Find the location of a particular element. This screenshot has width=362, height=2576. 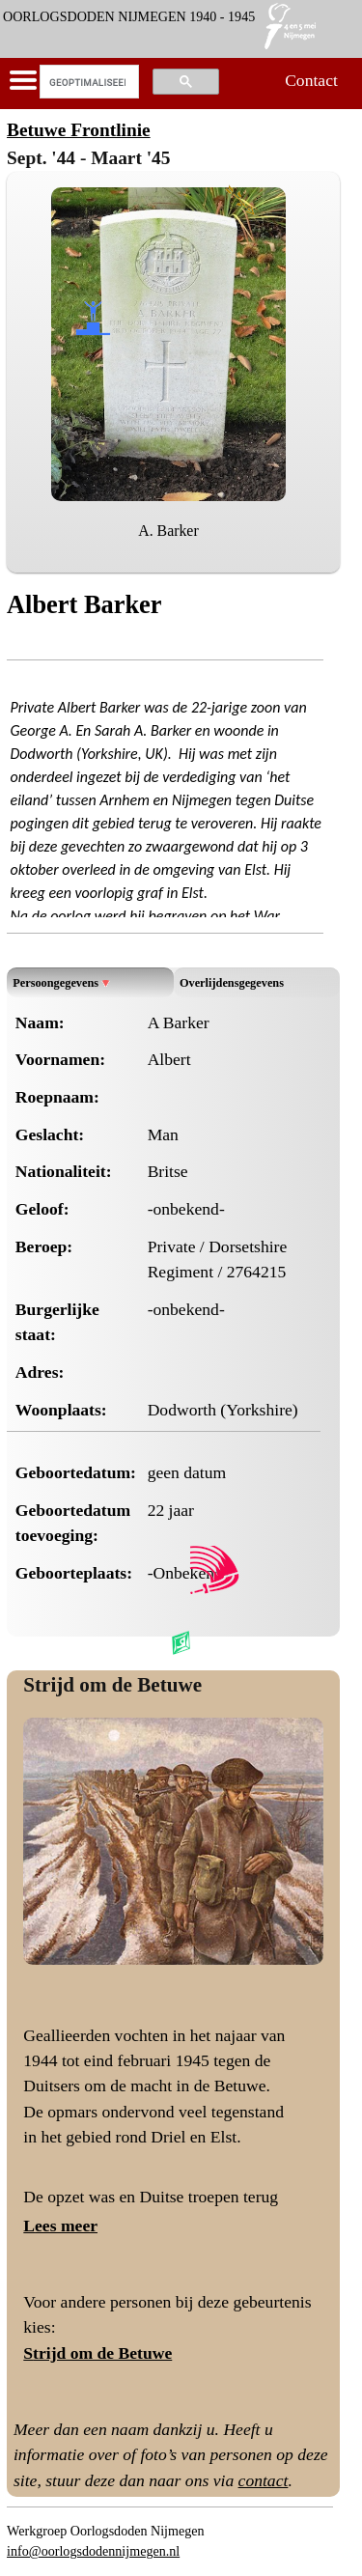

activate blade sweep attack is located at coordinates (214, 1570).